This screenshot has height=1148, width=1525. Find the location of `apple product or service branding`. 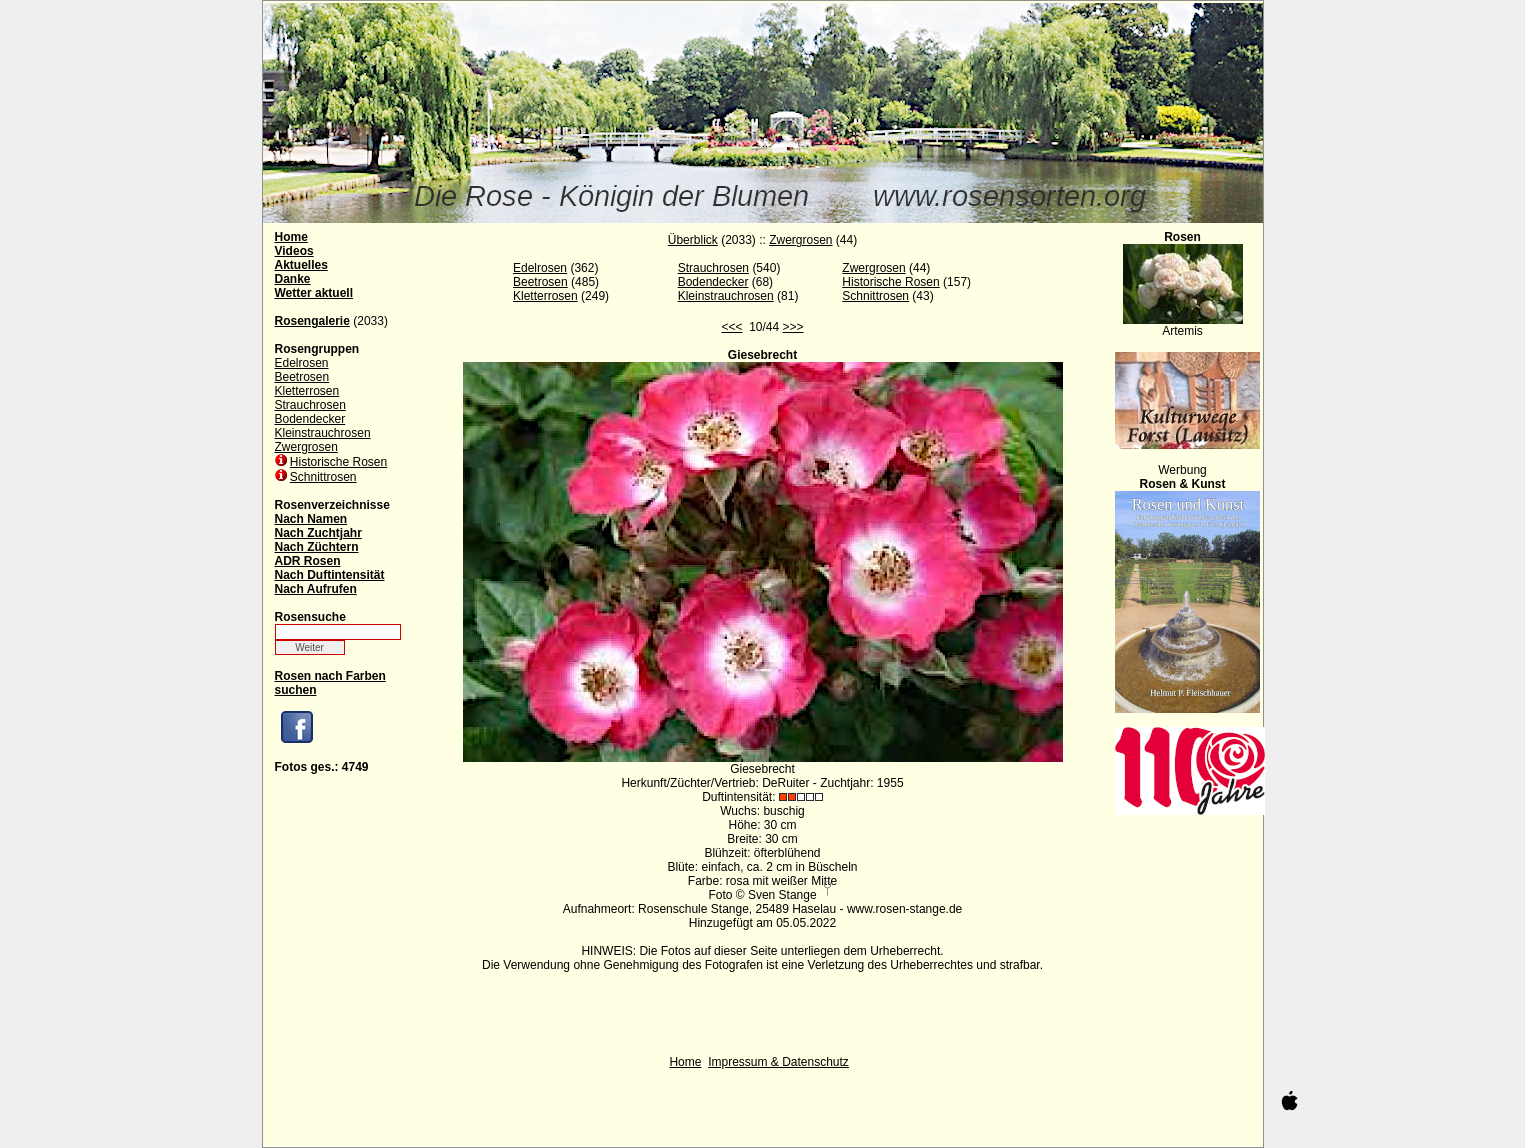

apple product or service branding is located at coordinates (1290, 1101).